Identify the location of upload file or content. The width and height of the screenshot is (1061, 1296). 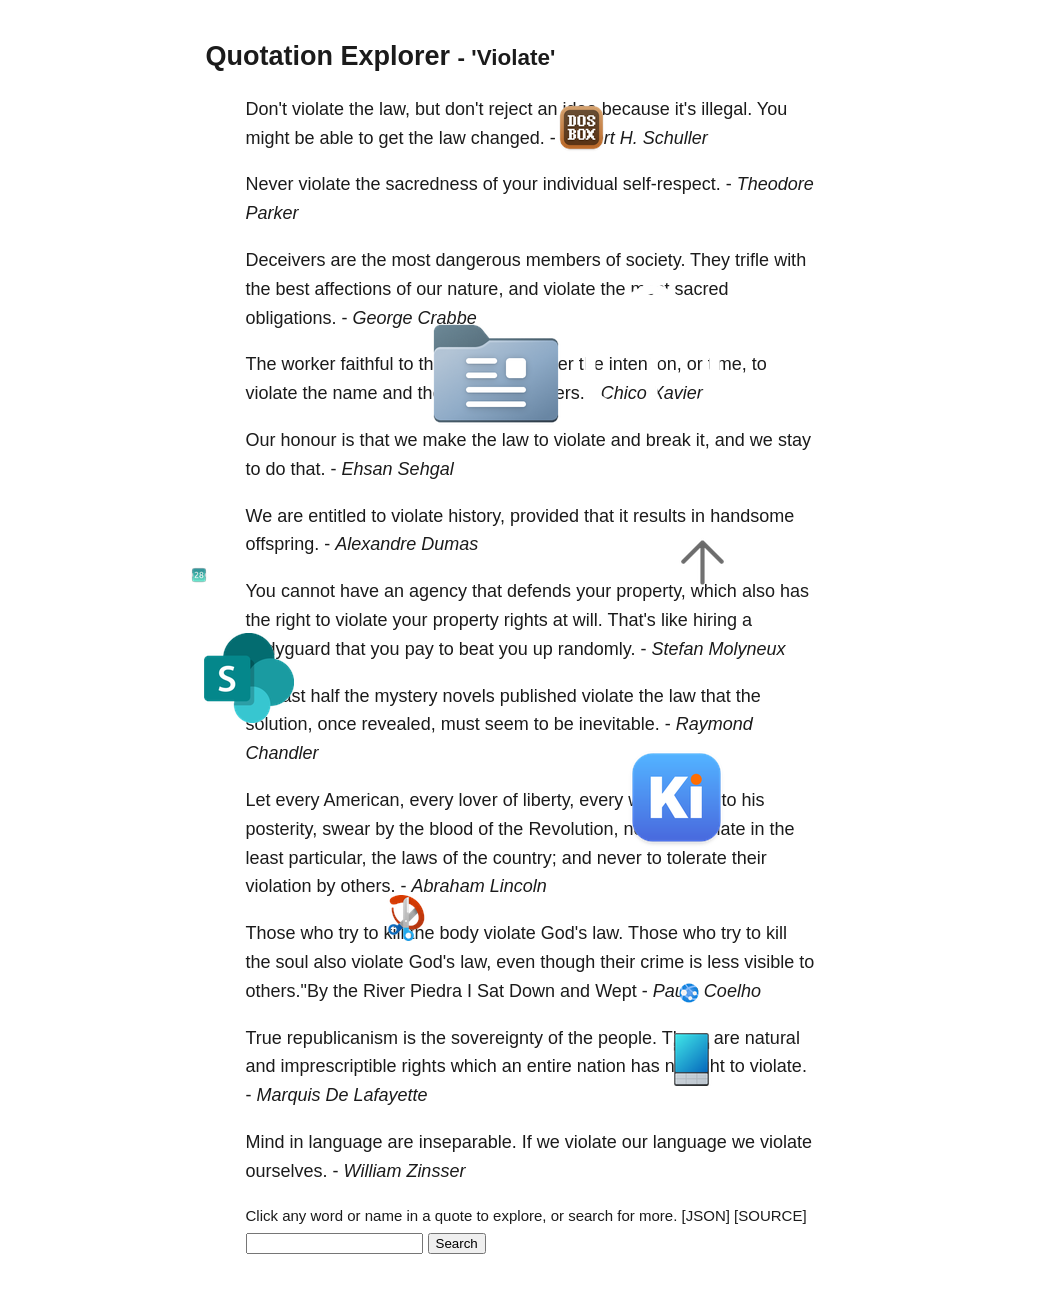
(702, 562).